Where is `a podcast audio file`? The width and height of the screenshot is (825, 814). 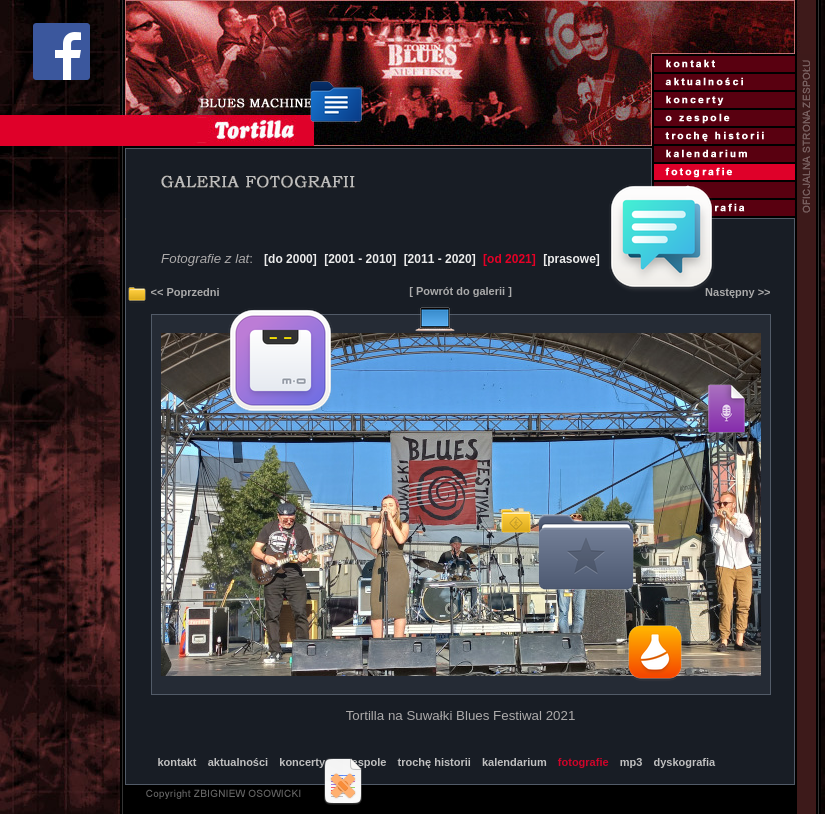
a podcast audio file is located at coordinates (726, 409).